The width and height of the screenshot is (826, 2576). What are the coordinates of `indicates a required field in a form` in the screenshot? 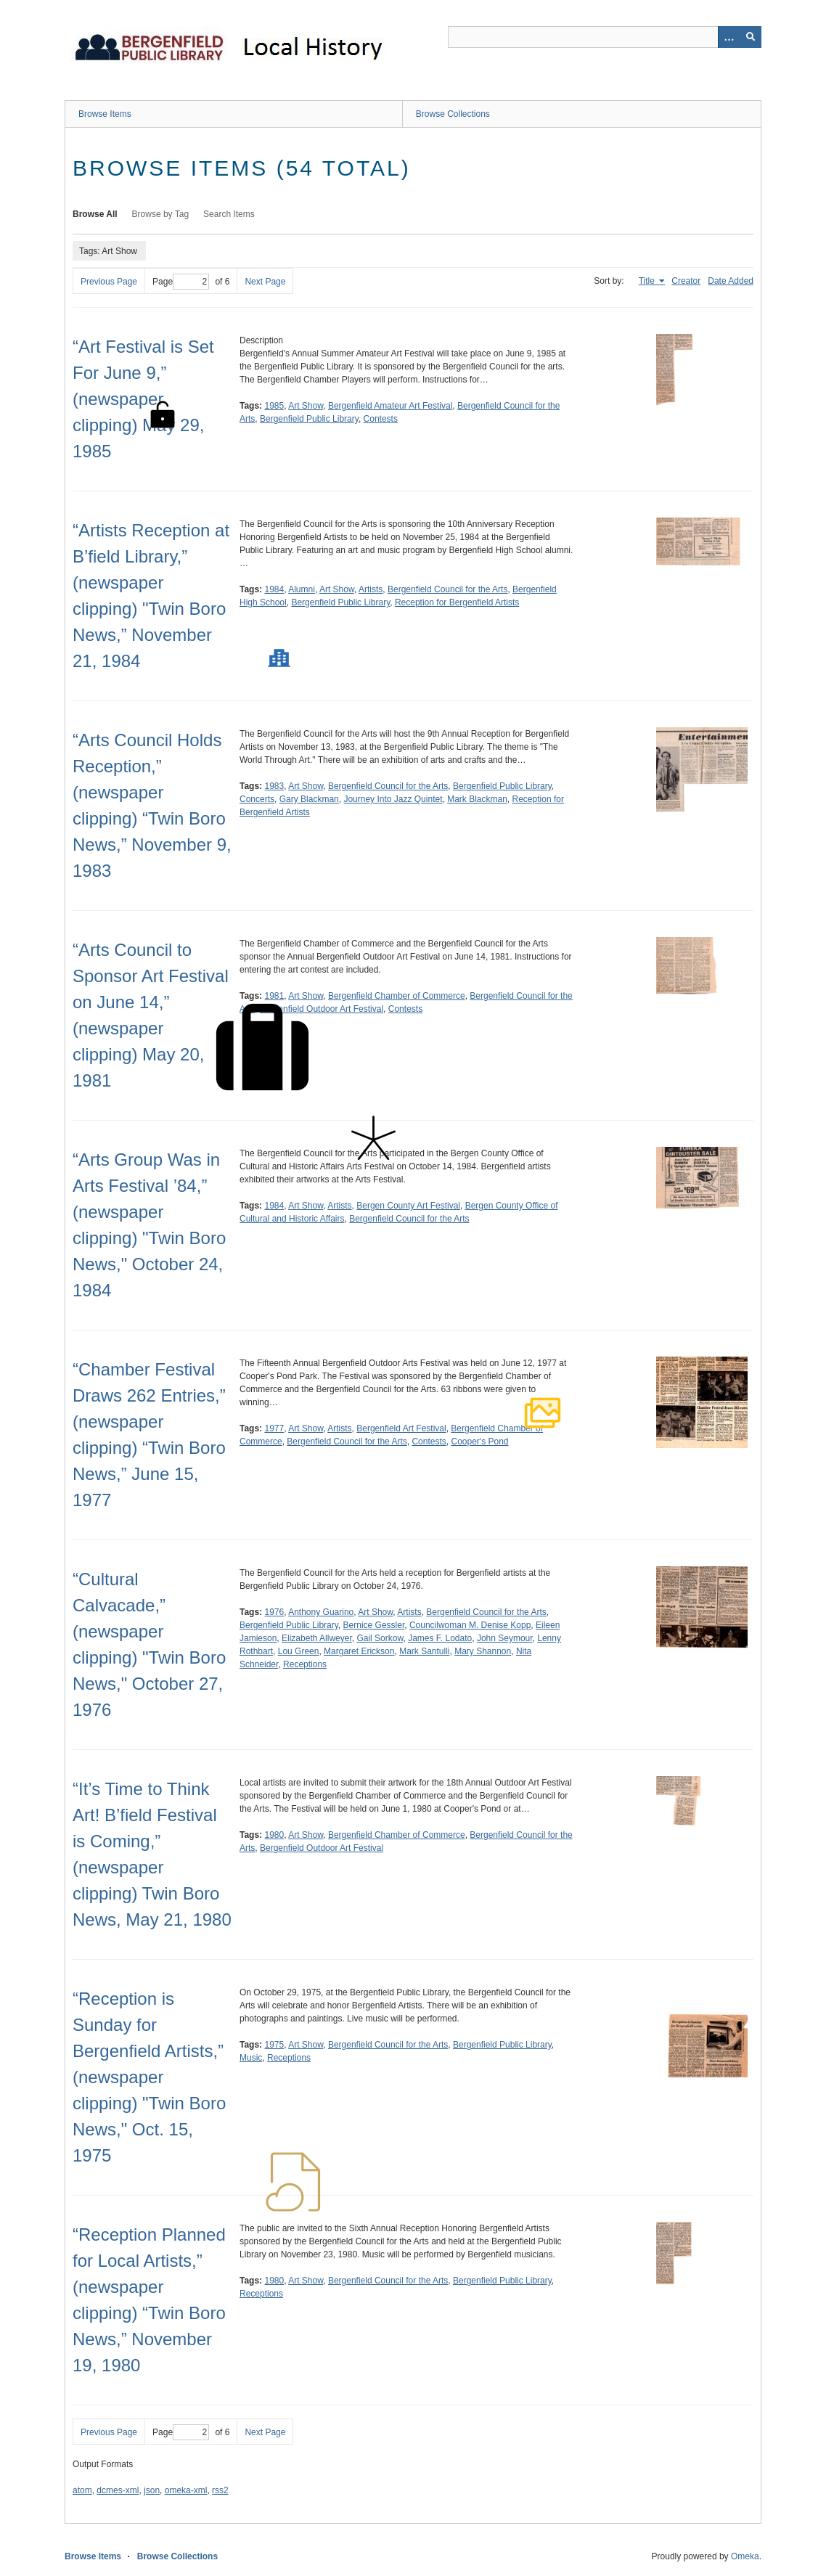 It's located at (373, 1140).